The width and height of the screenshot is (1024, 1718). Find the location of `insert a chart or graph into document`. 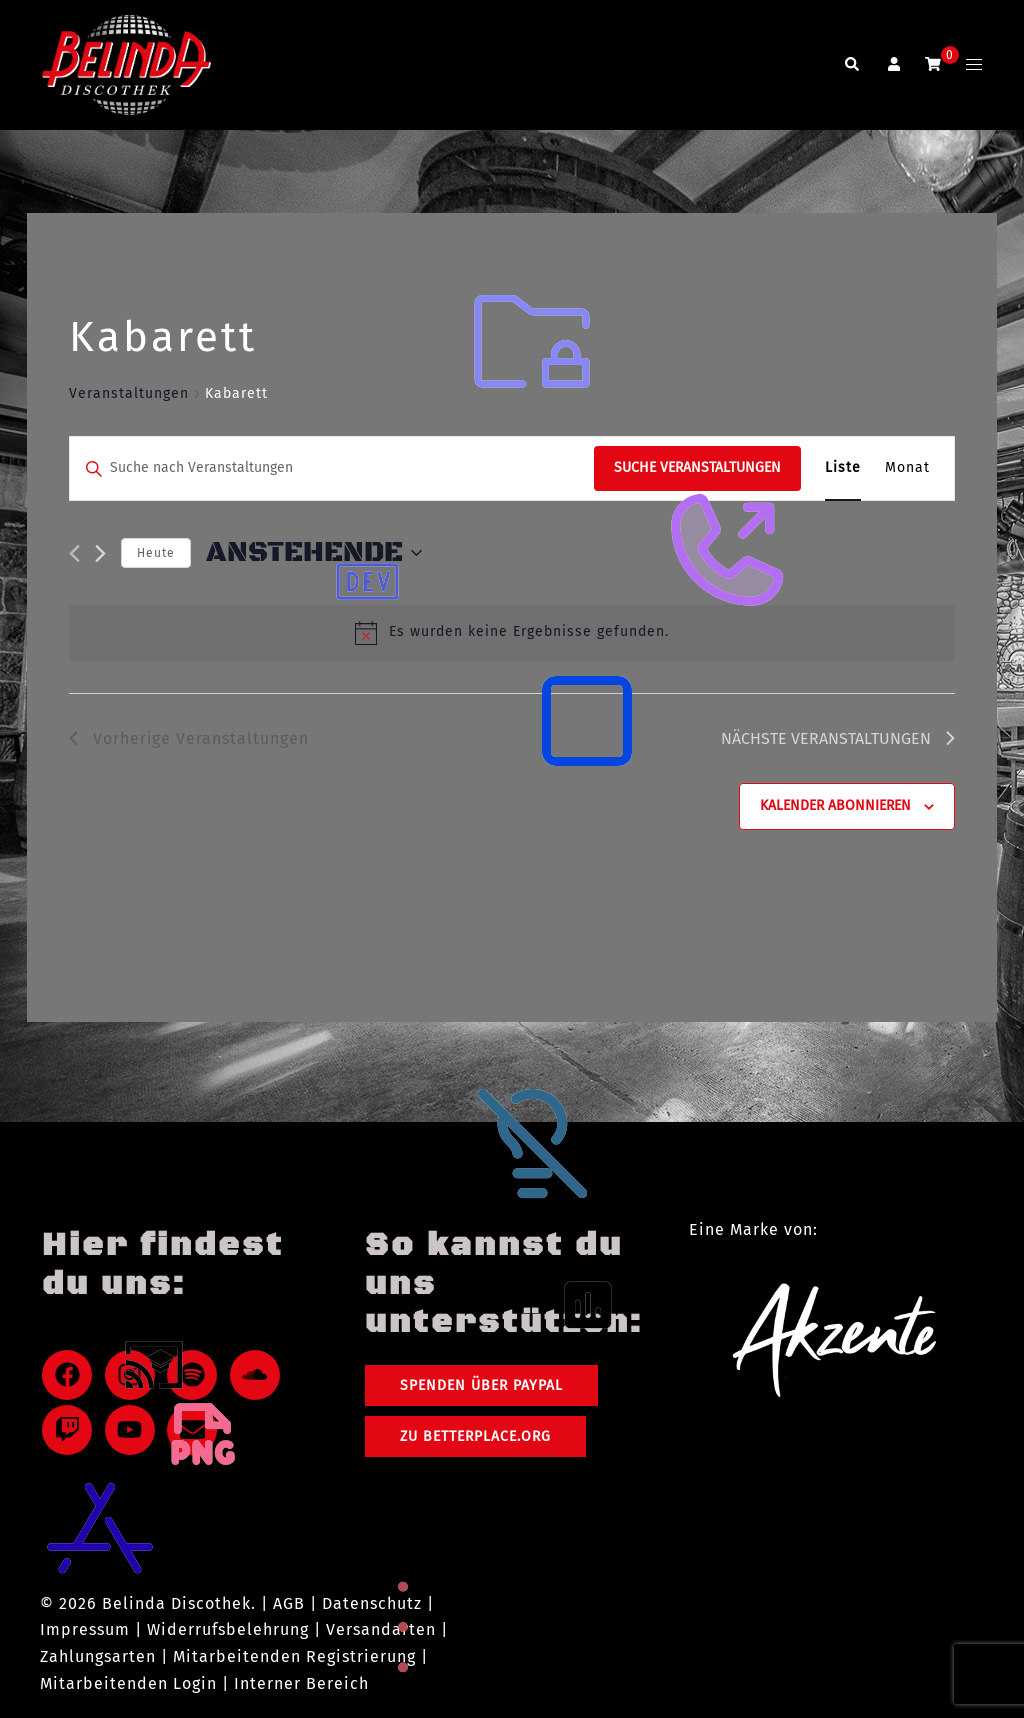

insert a chart or graph into document is located at coordinates (588, 1305).